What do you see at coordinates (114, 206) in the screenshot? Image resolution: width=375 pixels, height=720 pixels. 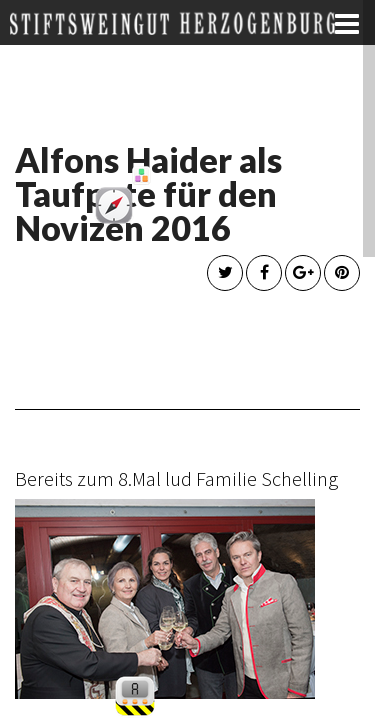 I see `open navigation or direction preferences` at bounding box center [114, 206].